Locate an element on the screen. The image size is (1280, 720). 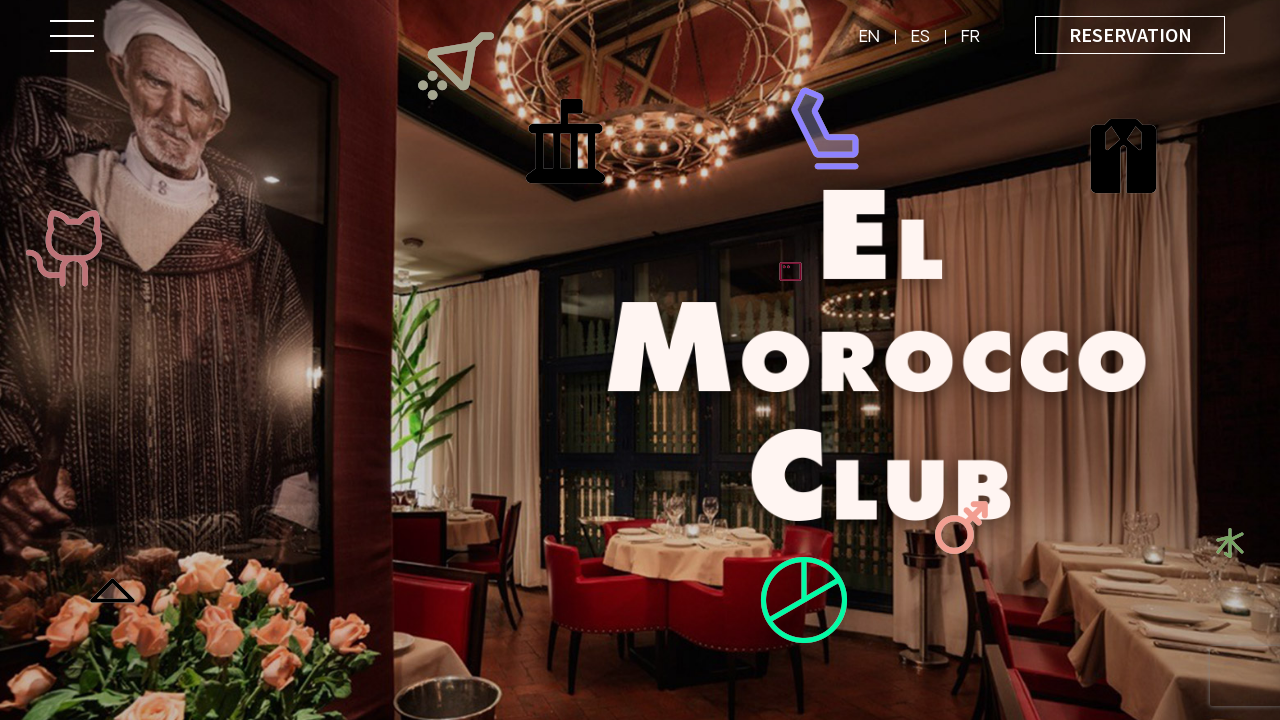
view project on github is located at coordinates (71, 247).